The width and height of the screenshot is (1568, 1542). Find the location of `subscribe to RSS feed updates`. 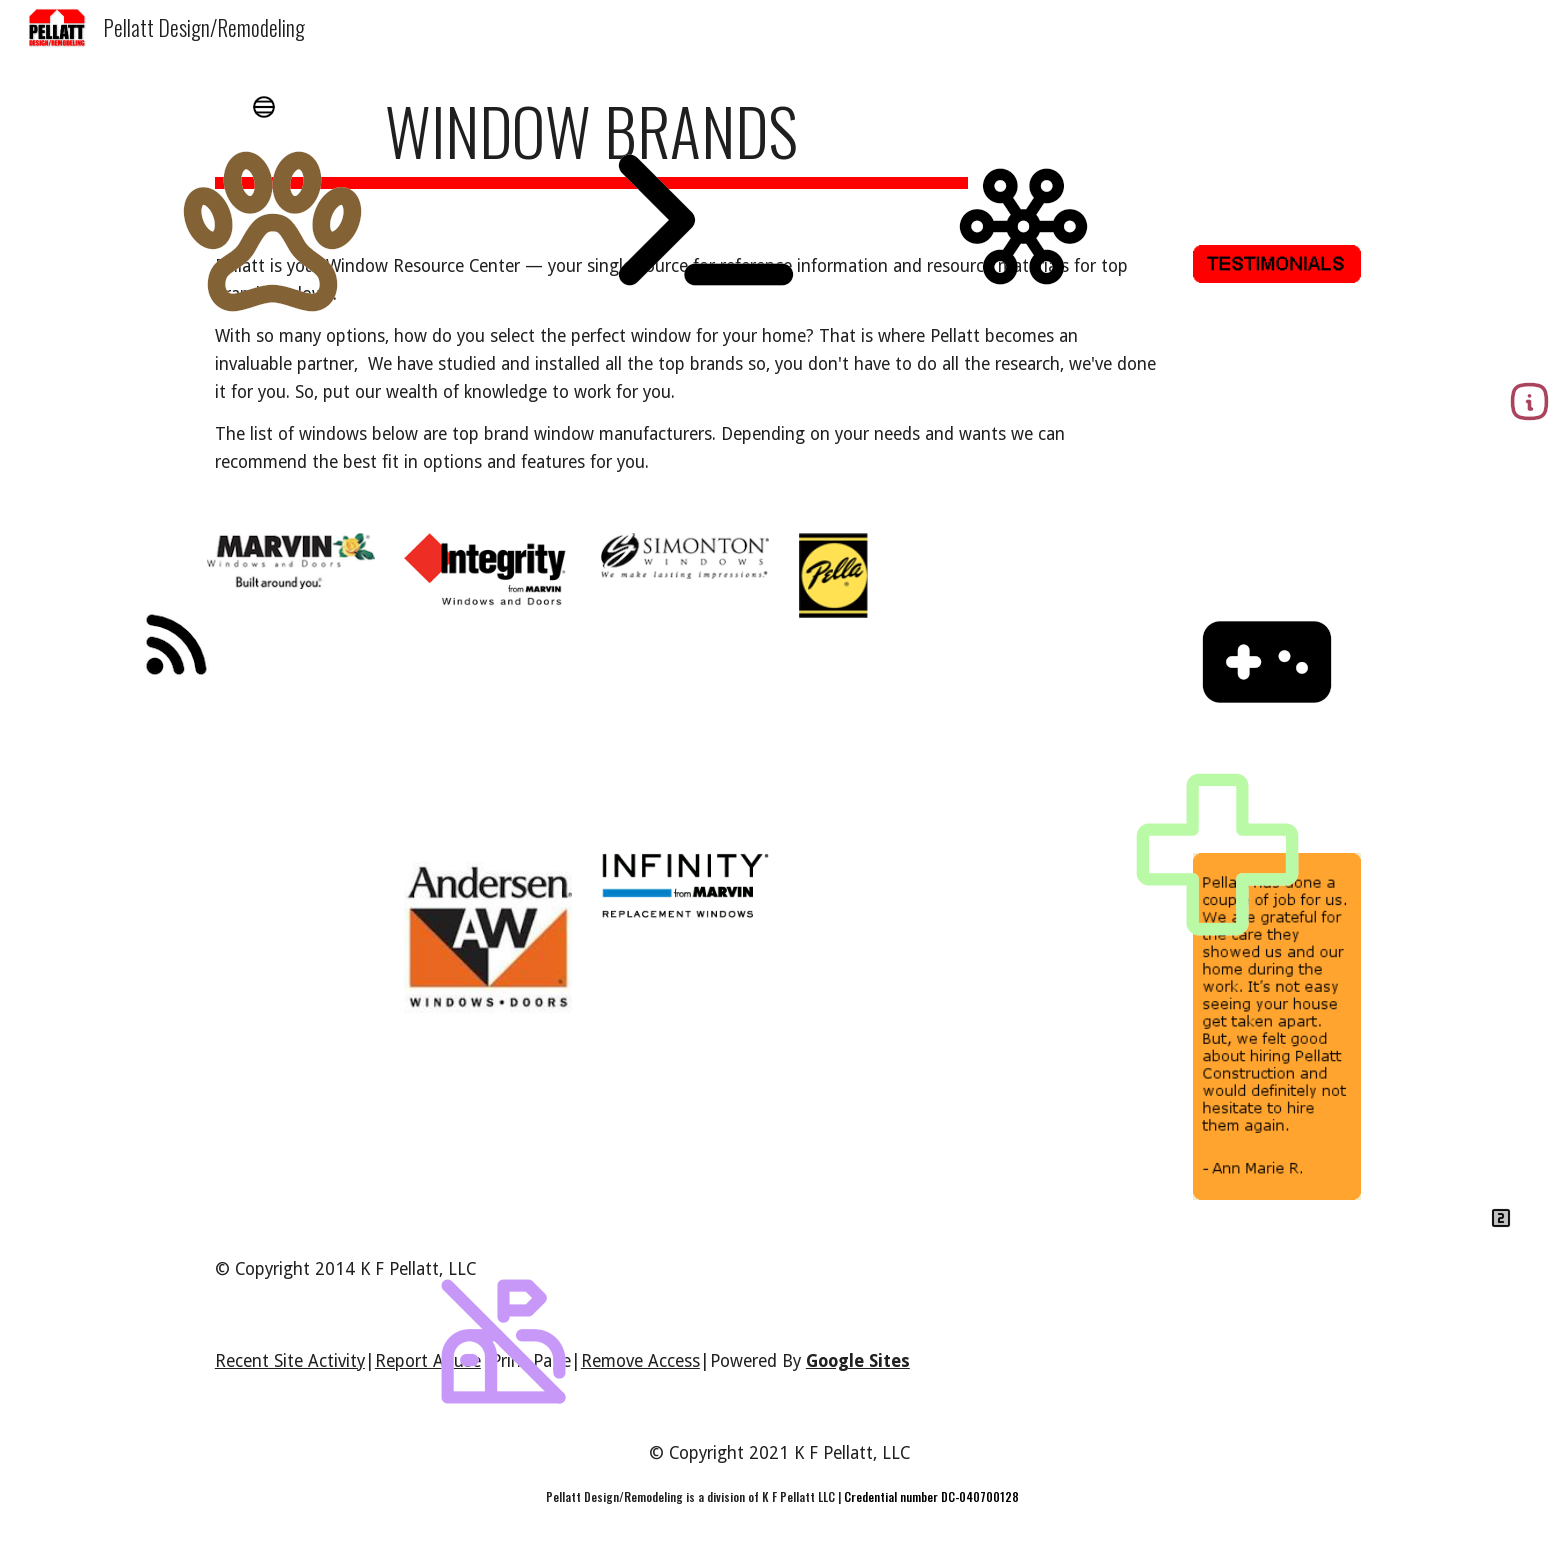

subscribe to RSS feed updates is located at coordinates (177, 643).